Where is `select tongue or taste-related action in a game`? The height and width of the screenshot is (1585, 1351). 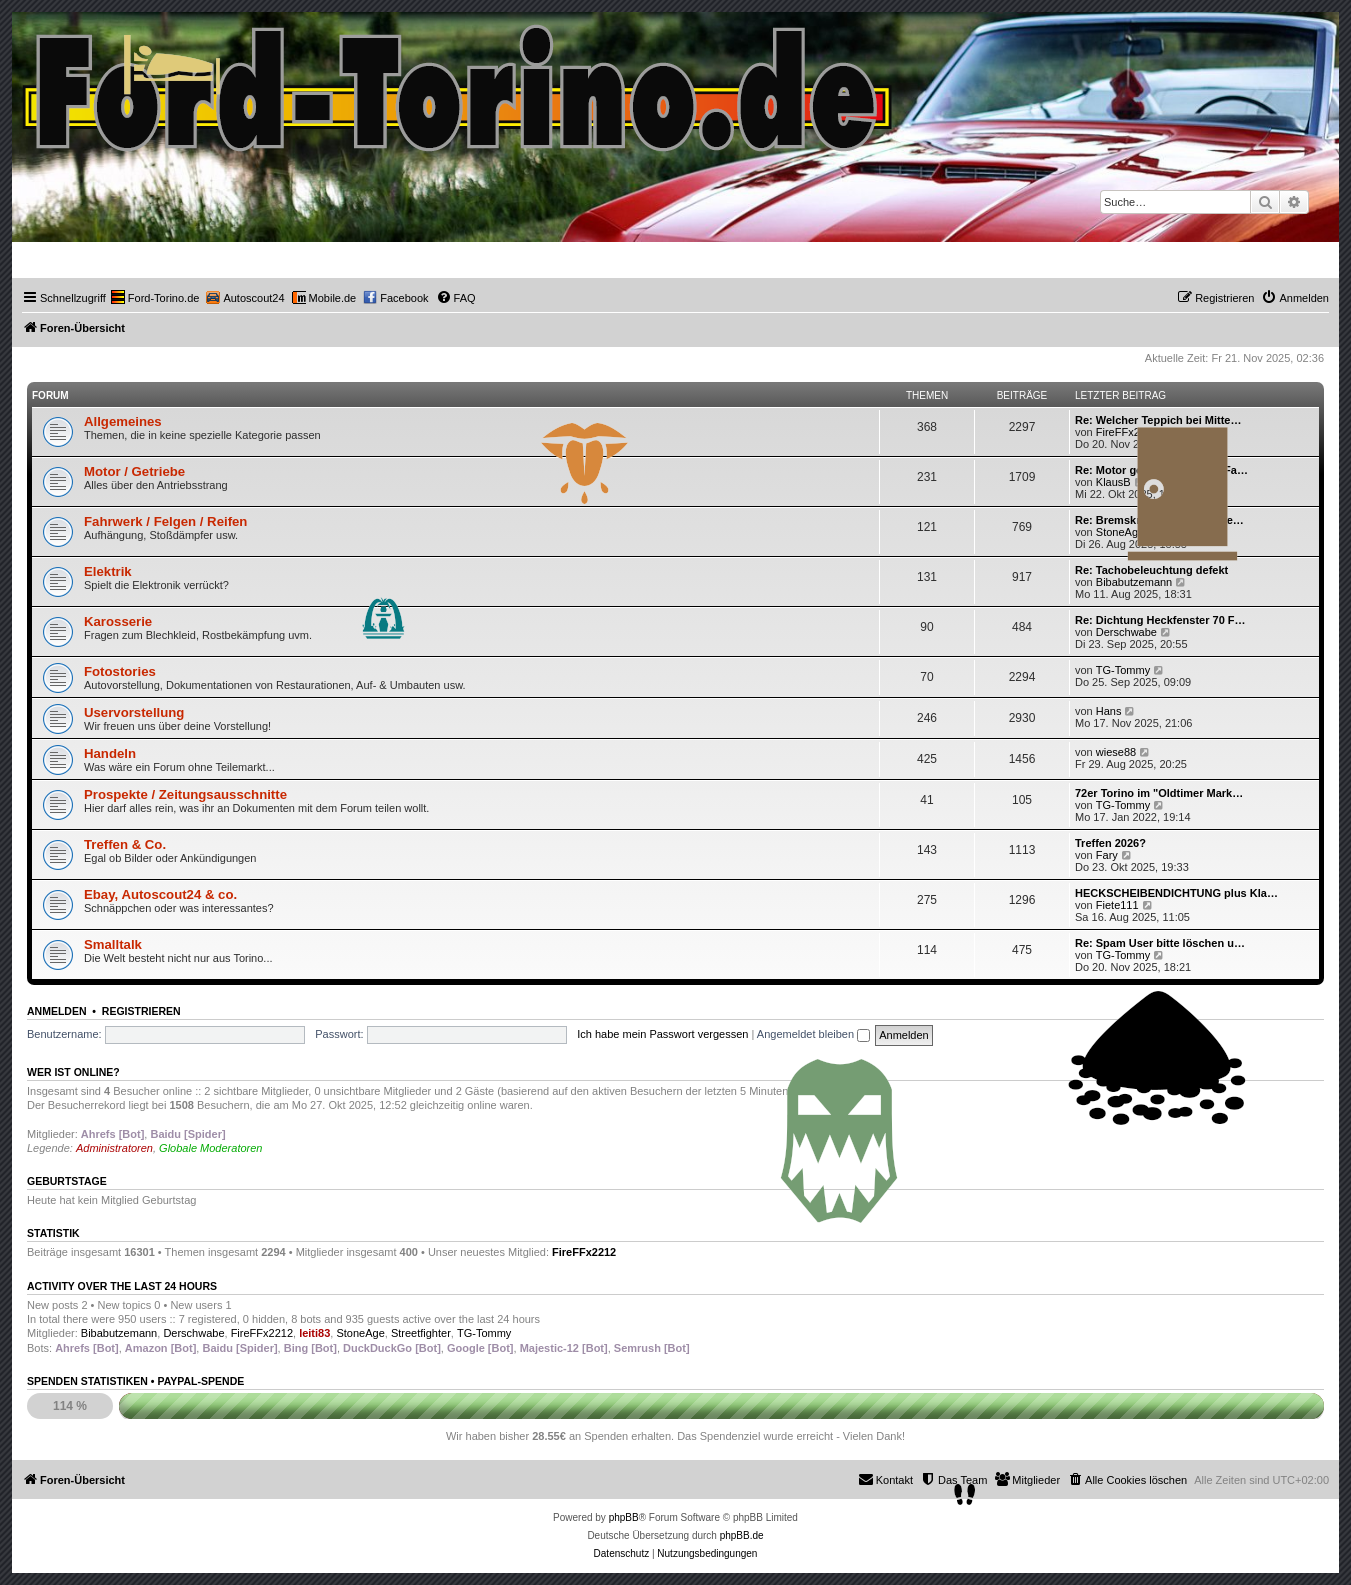
select tongue or taste-related action in a game is located at coordinates (584, 463).